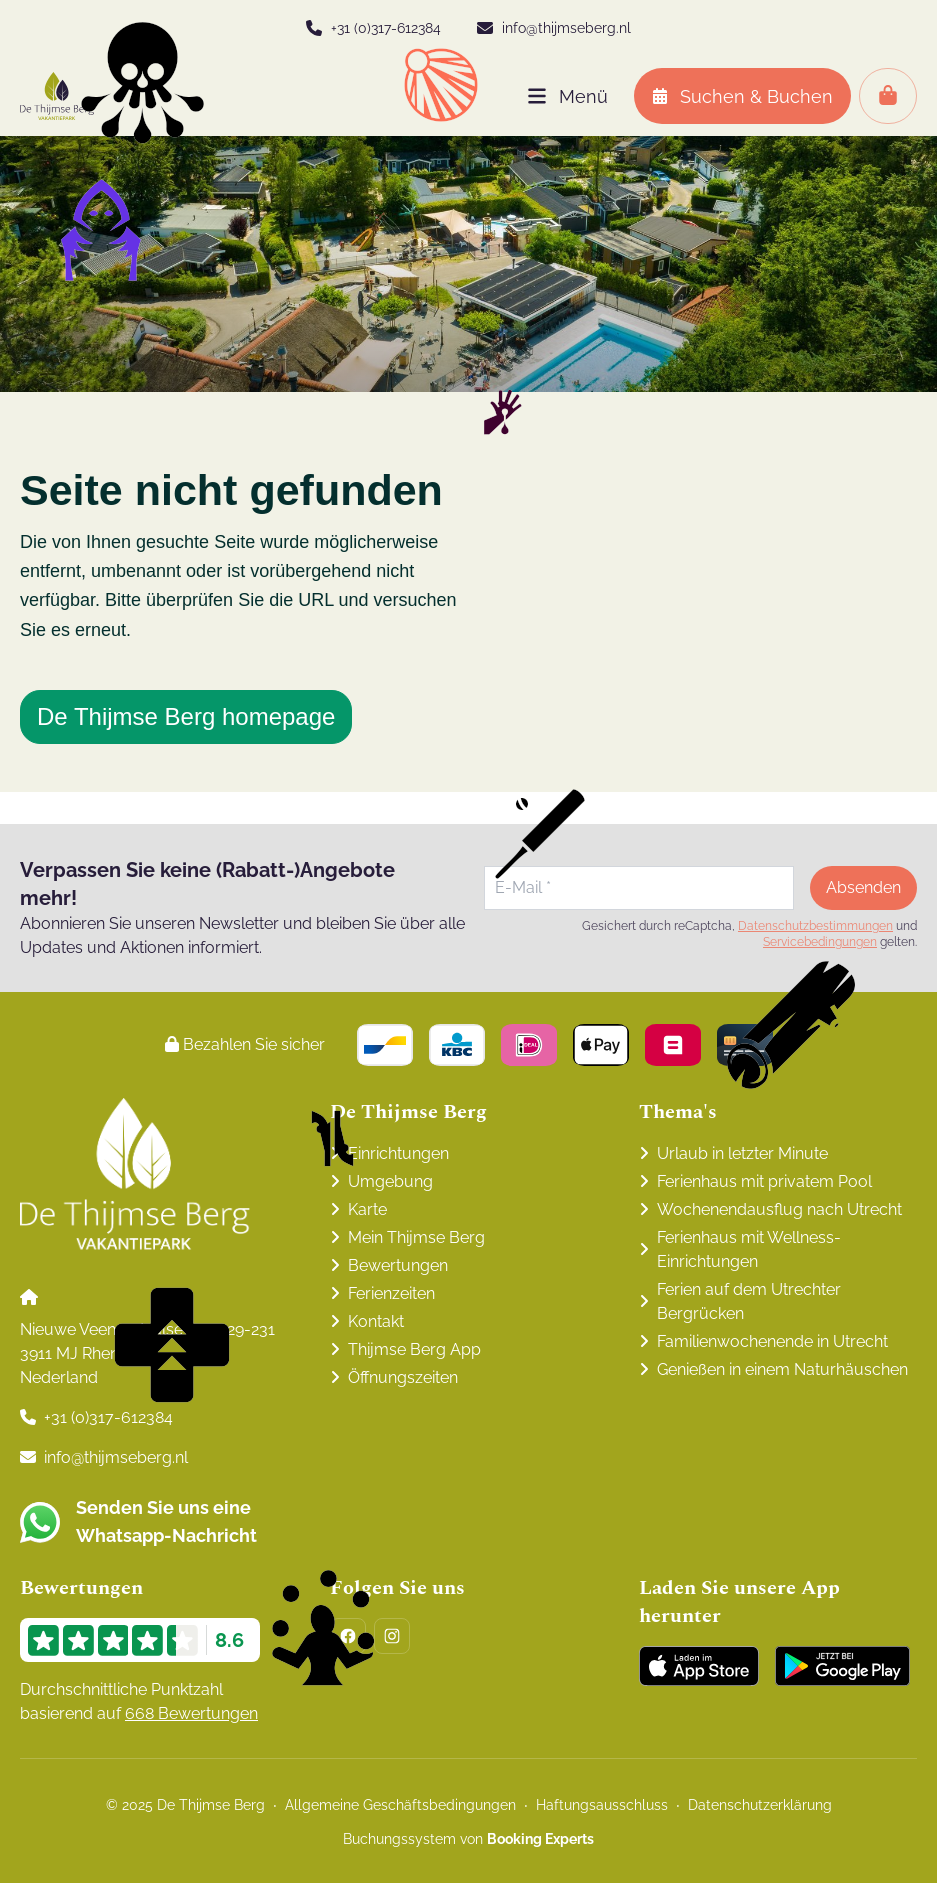 The width and height of the screenshot is (937, 1883). What do you see at coordinates (322, 1628) in the screenshot?
I see `indicates a skill-based or dexterity game mode` at bounding box center [322, 1628].